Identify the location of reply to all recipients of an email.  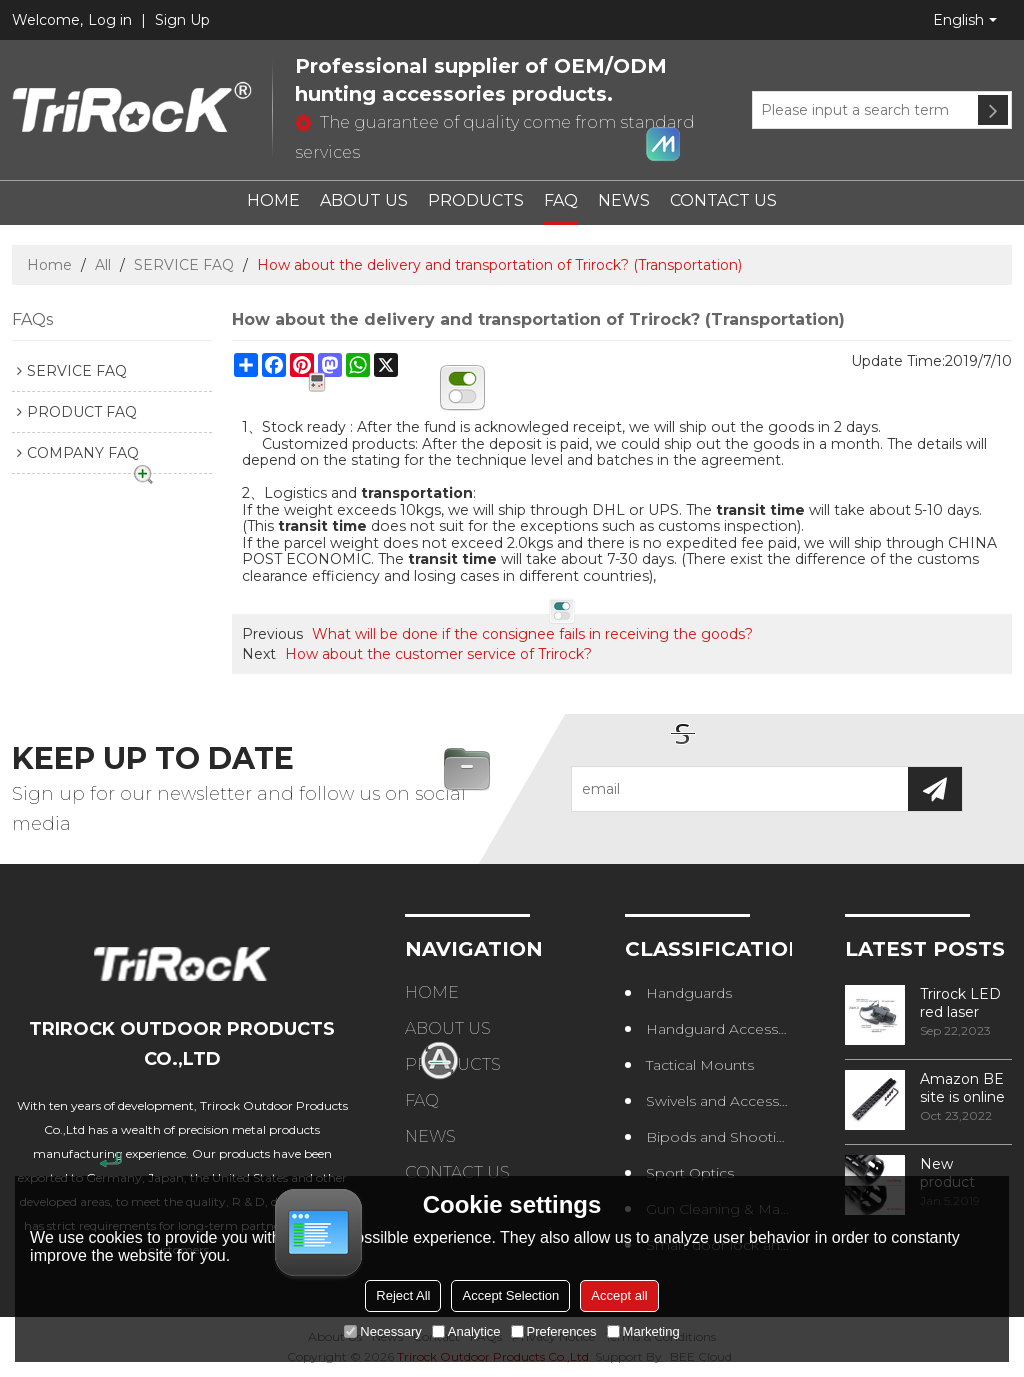
(110, 1158).